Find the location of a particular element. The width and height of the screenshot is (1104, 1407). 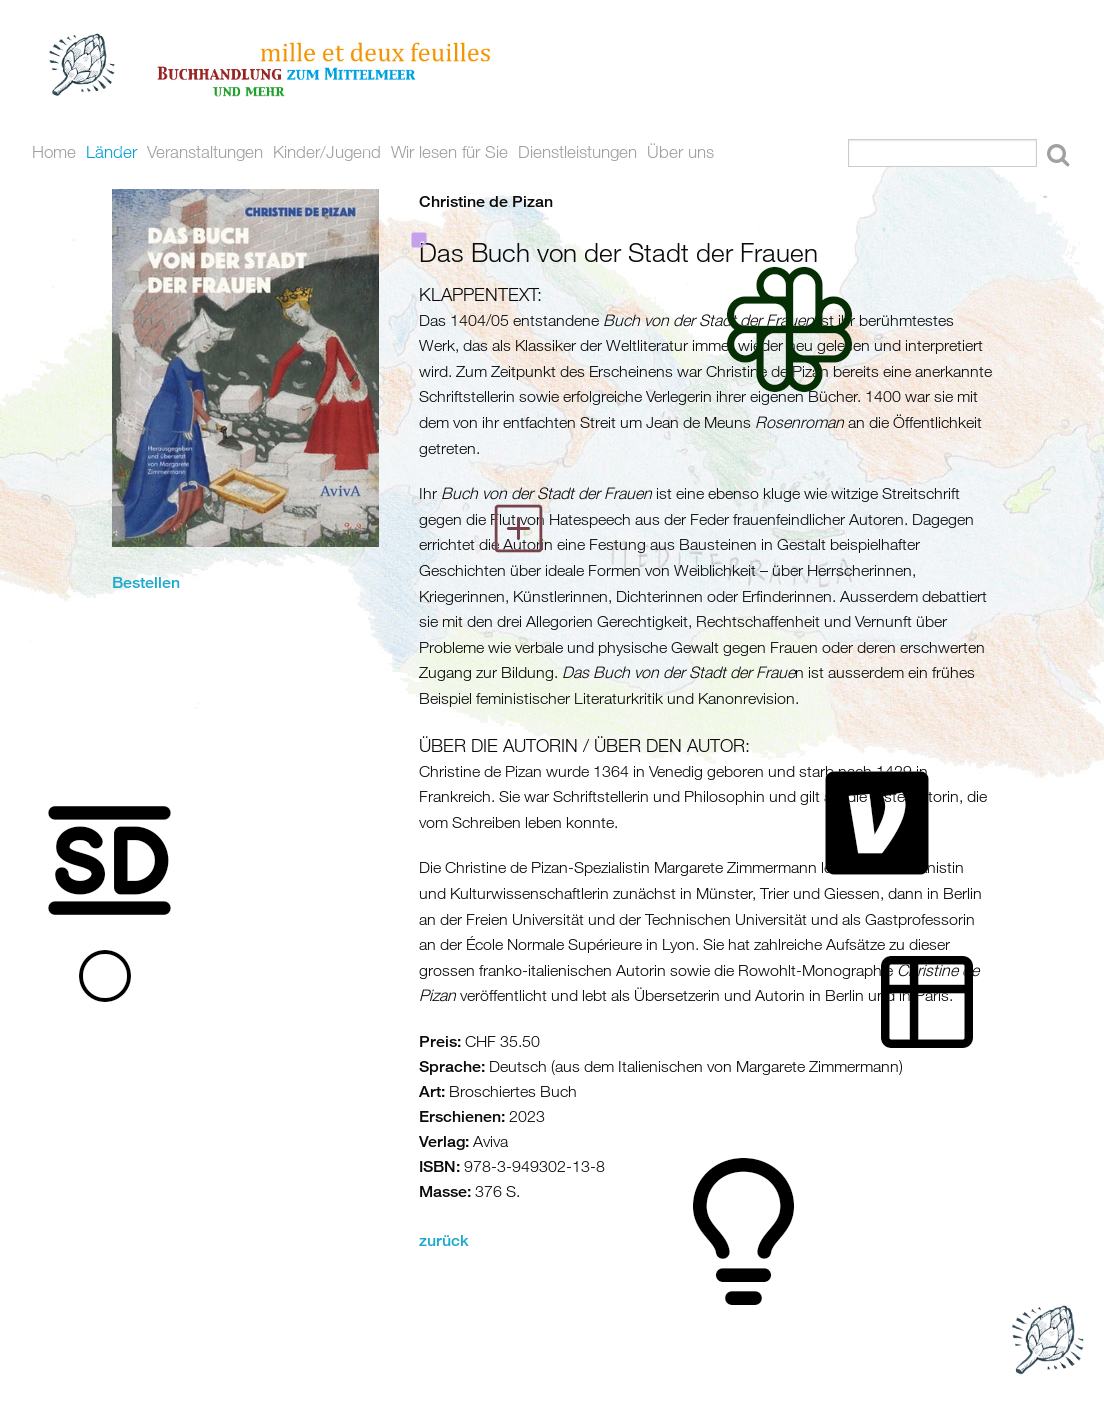

unselected radio button option is located at coordinates (105, 976).